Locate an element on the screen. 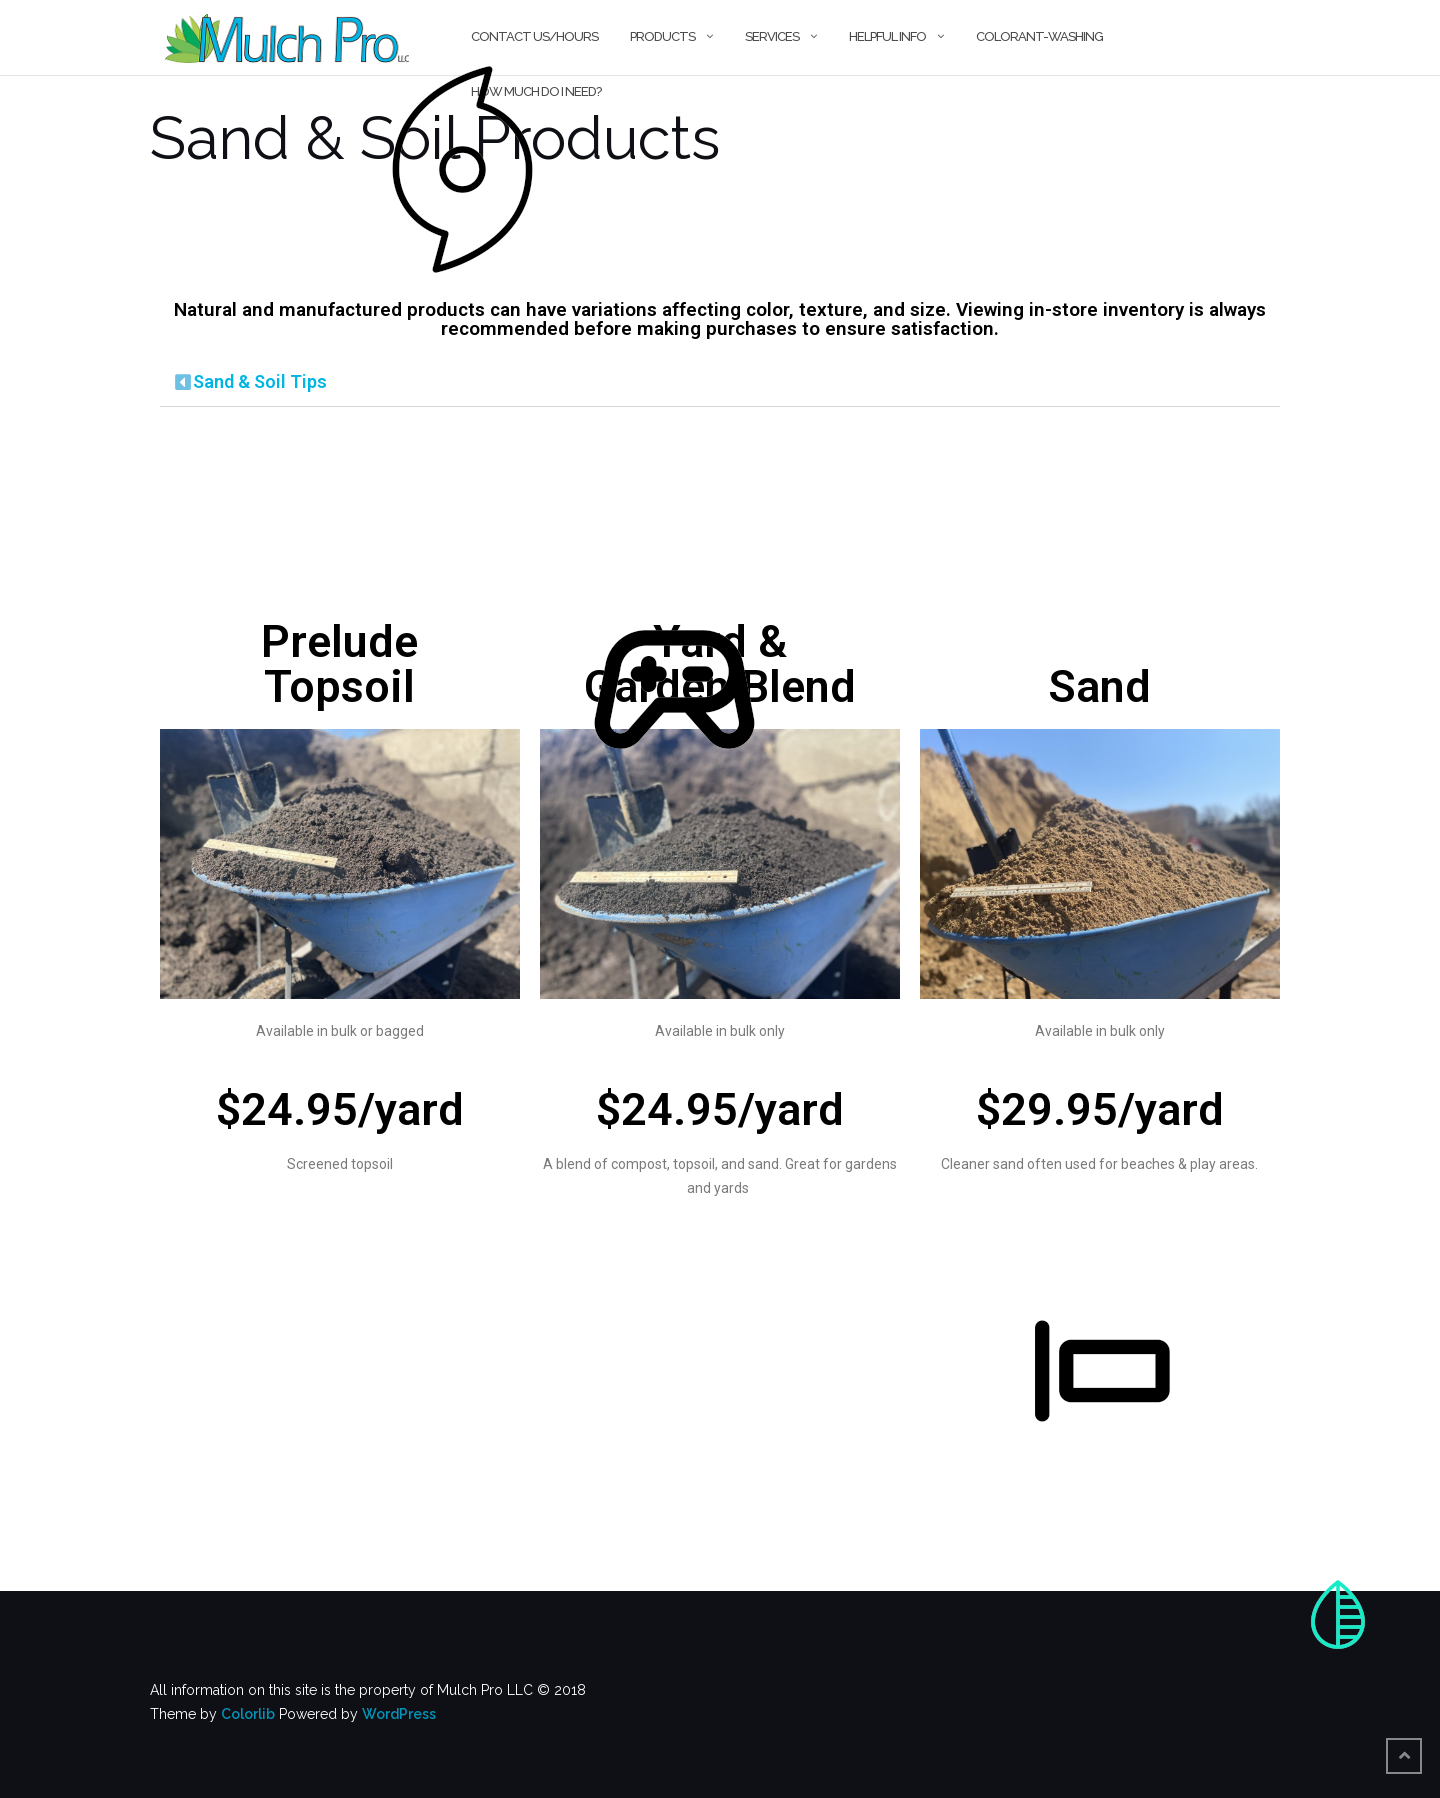 The width and height of the screenshot is (1440, 1798). adjust opacity or transparency settings is located at coordinates (1338, 1617).